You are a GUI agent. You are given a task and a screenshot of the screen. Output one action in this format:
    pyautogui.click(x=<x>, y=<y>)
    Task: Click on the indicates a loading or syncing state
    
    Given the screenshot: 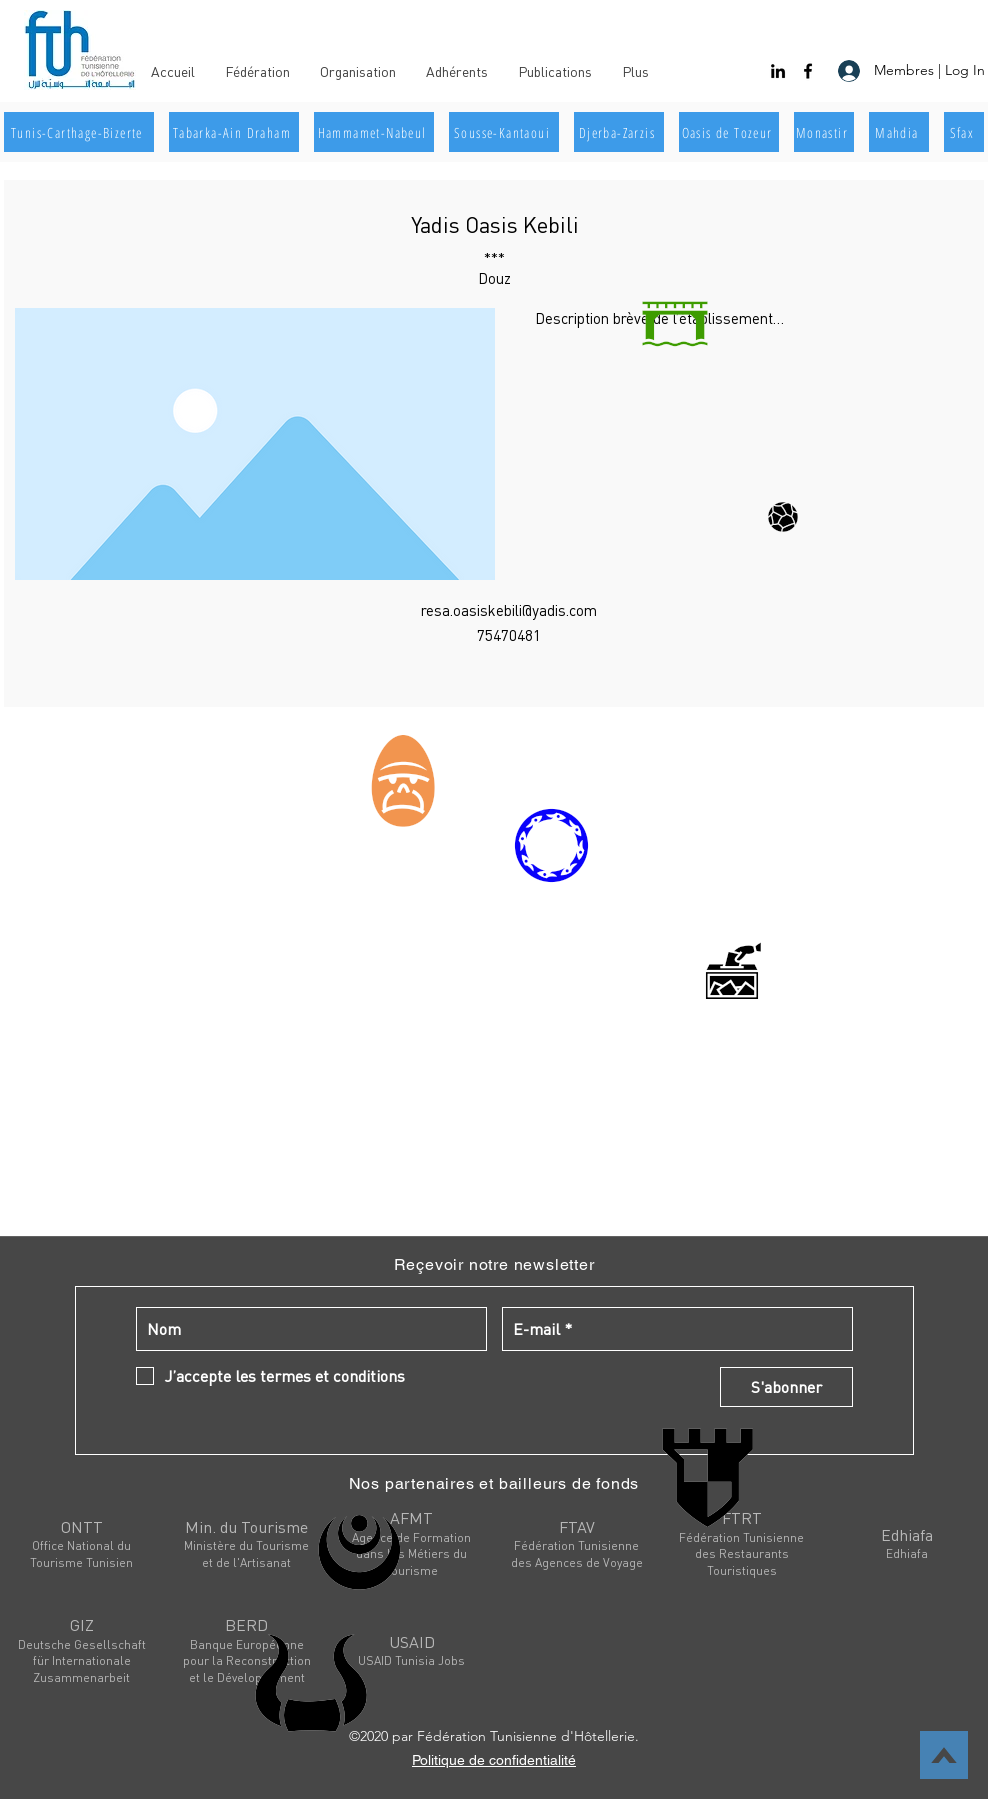 What is the action you would take?
    pyautogui.click(x=359, y=1551)
    